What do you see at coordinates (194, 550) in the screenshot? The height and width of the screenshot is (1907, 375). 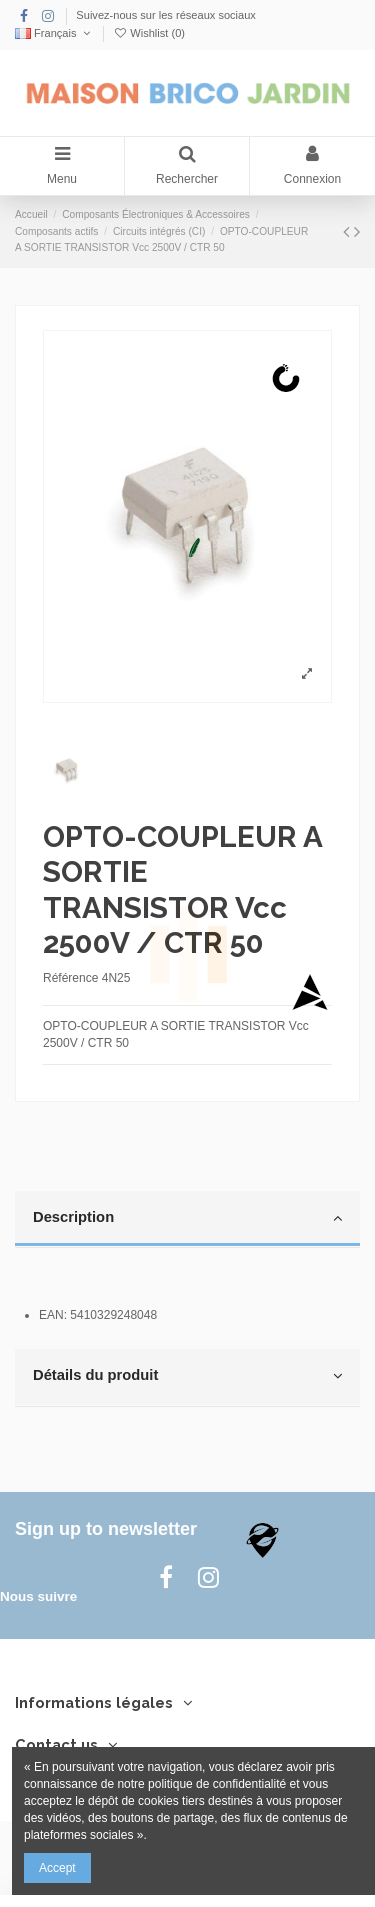 I see `apache software foundation logo` at bounding box center [194, 550].